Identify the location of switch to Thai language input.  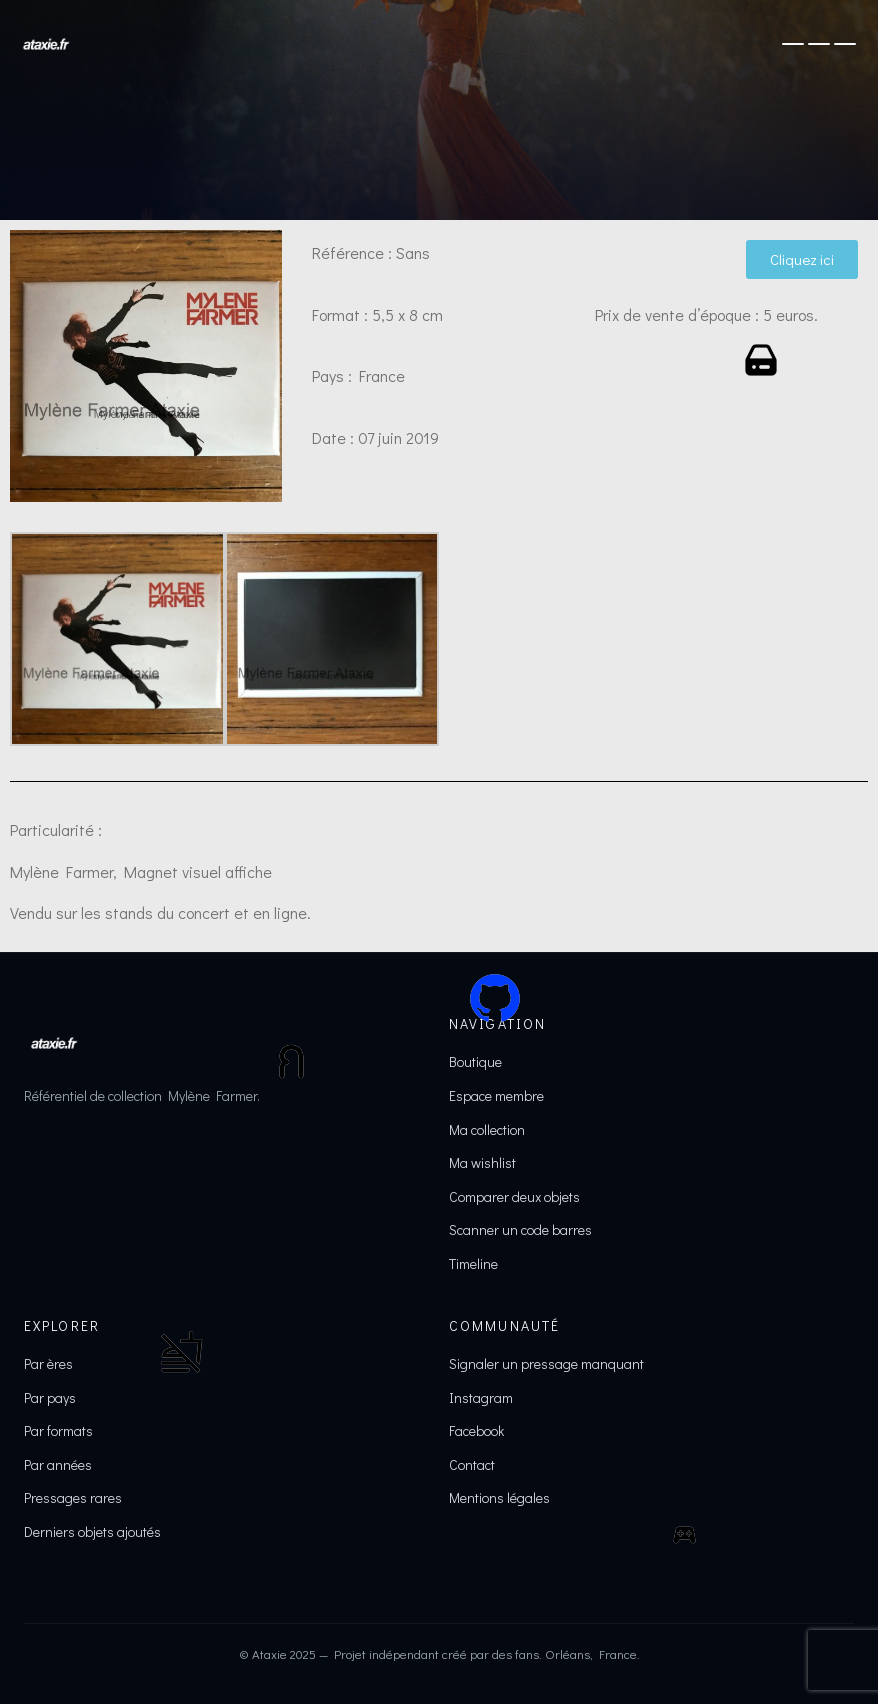
(291, 1061).